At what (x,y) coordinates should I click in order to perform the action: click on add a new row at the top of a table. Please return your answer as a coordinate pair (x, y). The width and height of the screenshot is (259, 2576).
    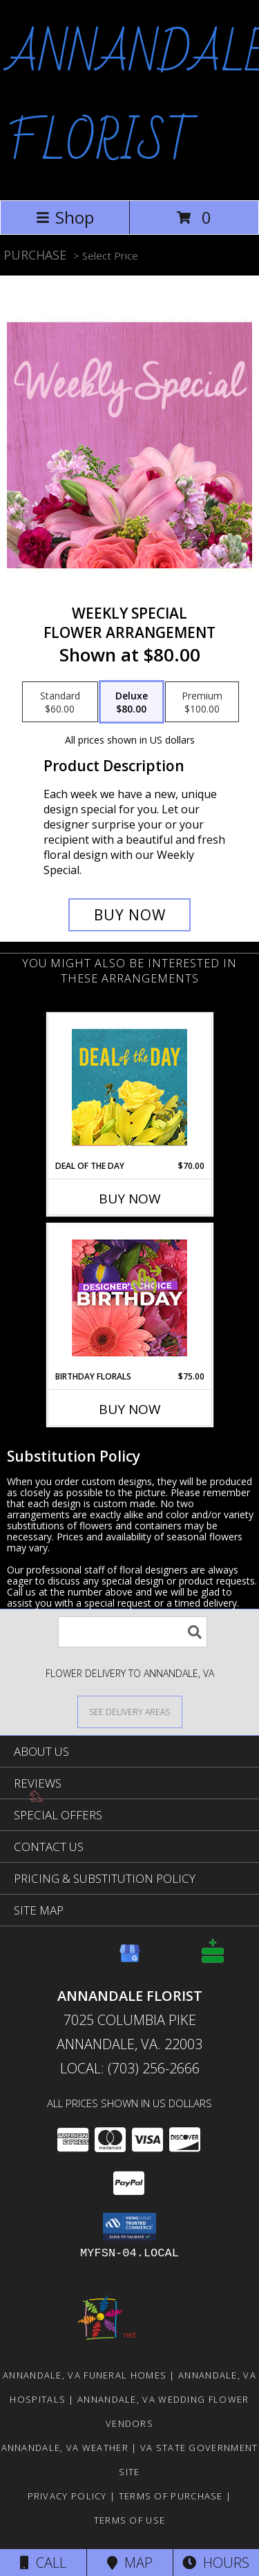
    Looking at the image, I should click on (213, 1953).